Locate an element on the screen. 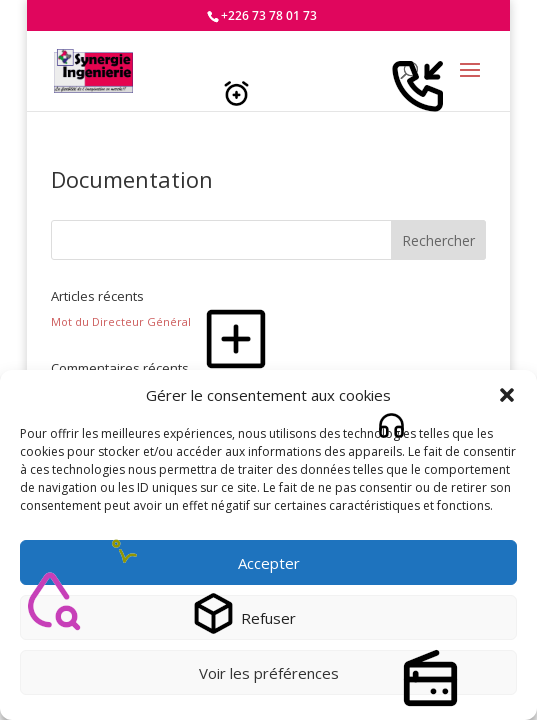 This screenshot has height=720, width=537. search water or liquid settings is located at coordinates (50, 600).